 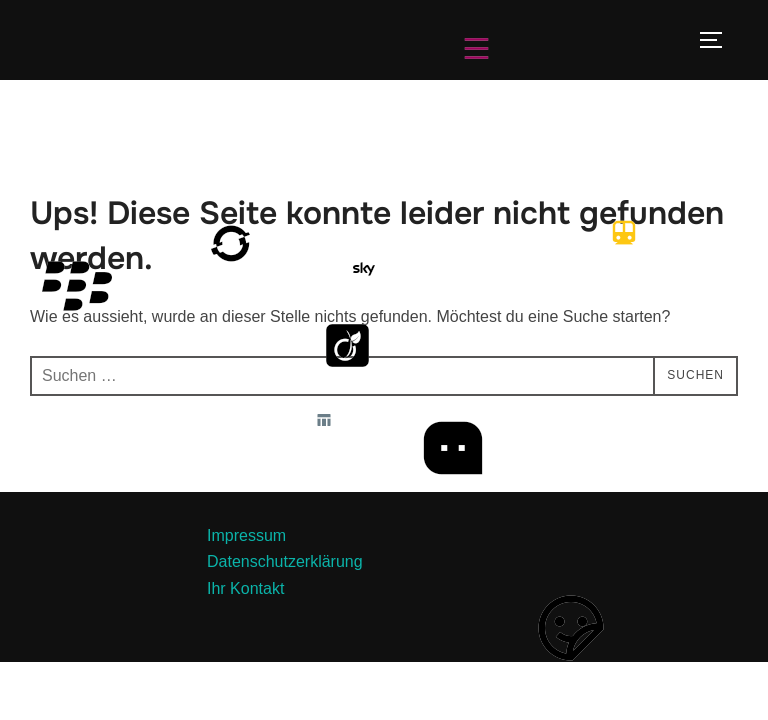 I want to click on open viadeo professional networking app, so click(x=347, y=345).